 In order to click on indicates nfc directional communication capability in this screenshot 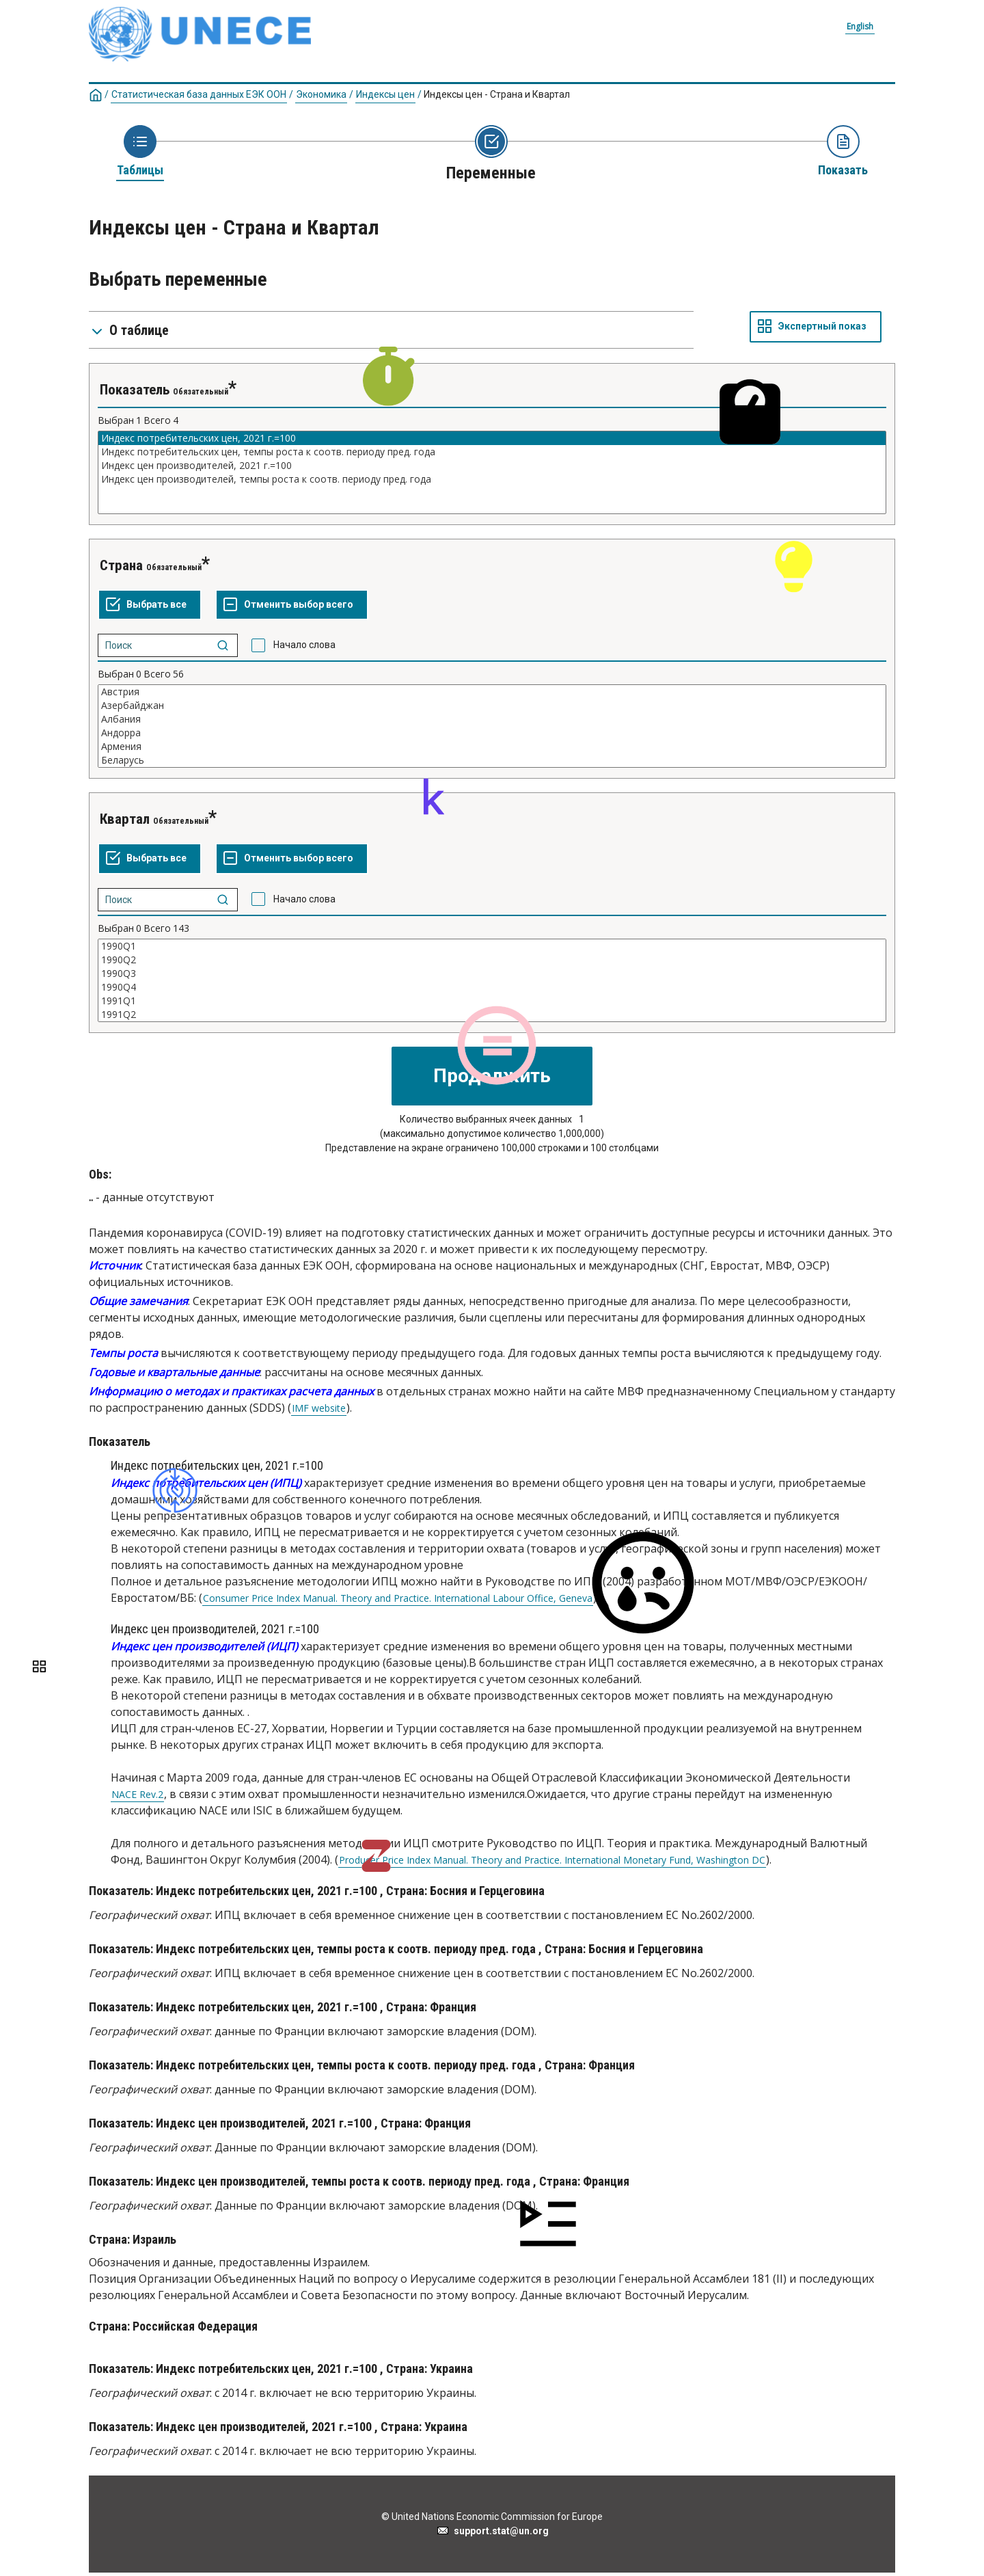, I will do `click(175, 1490)`.